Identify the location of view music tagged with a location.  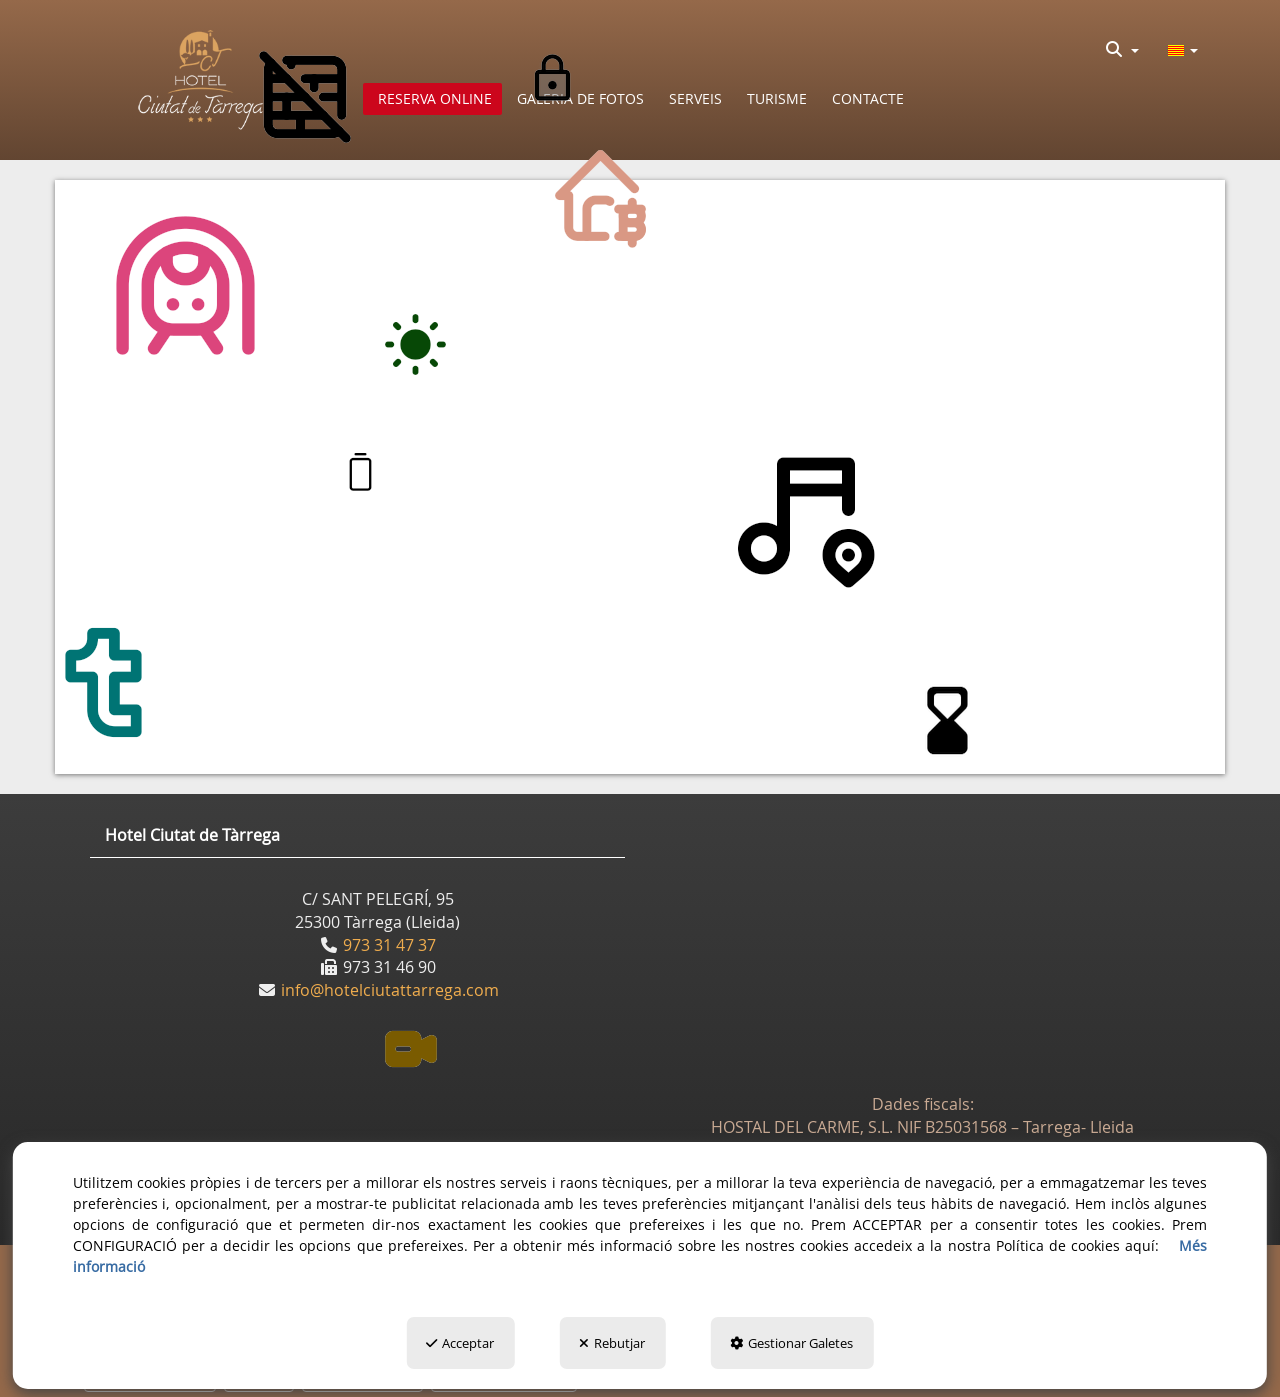
(803, 516).